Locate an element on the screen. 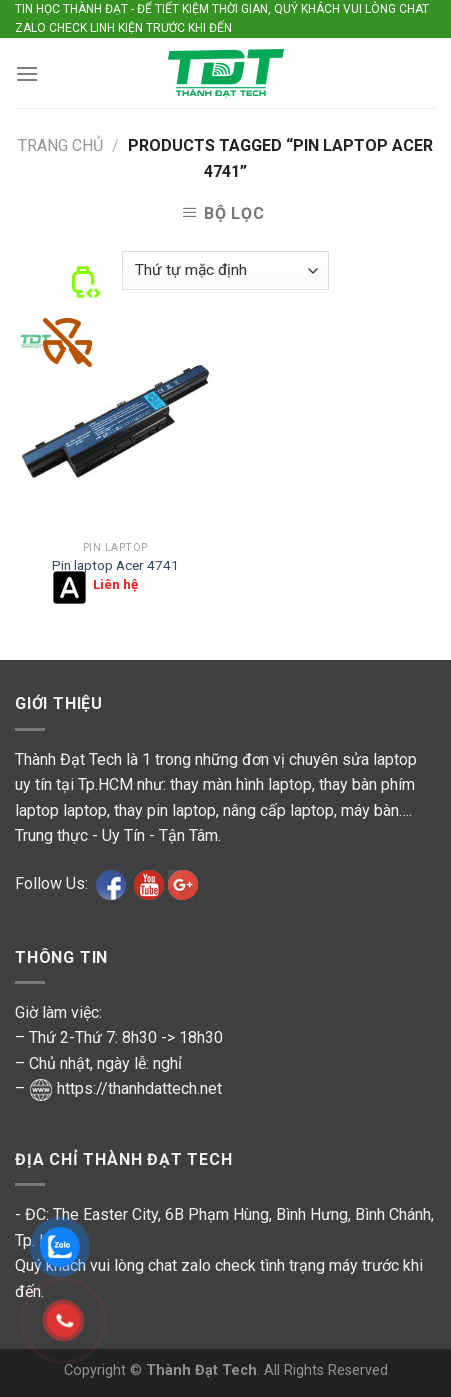 The width and height of the screenshot is (451, 1397). disable radiation or hazard alerts is located at coordinates (67, 342).